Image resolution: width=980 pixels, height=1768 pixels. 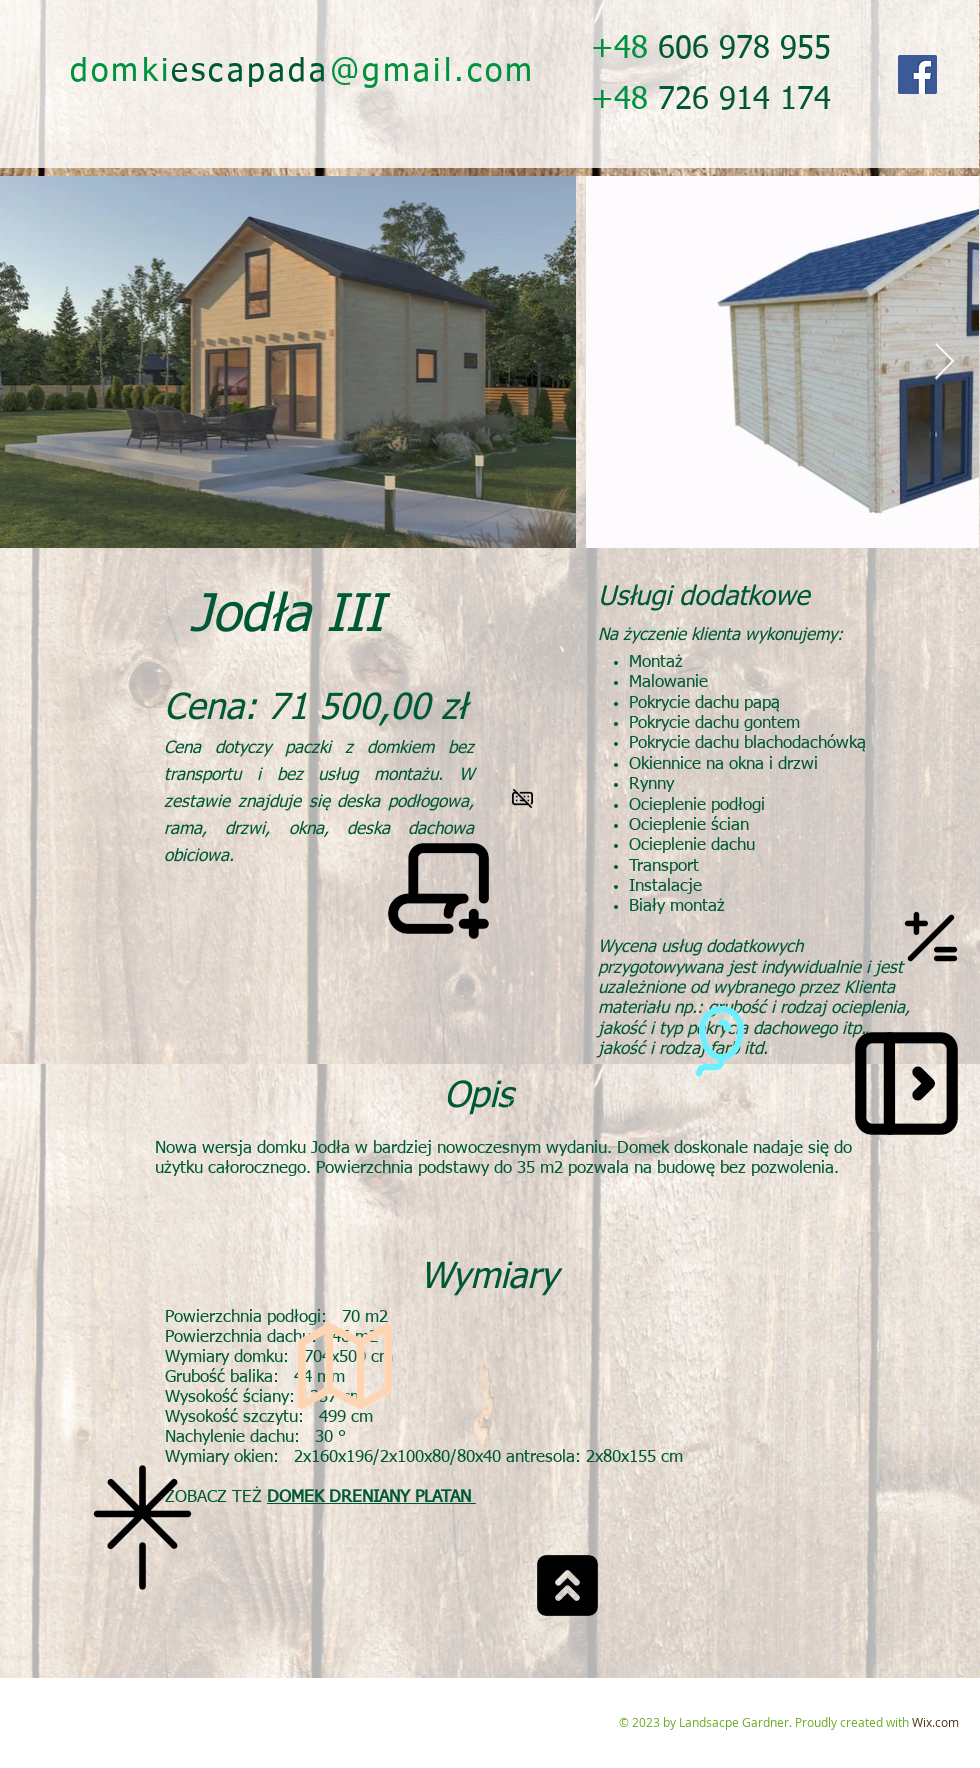 I want to click on expand the left sidebar, so click(x=906, y=1083).